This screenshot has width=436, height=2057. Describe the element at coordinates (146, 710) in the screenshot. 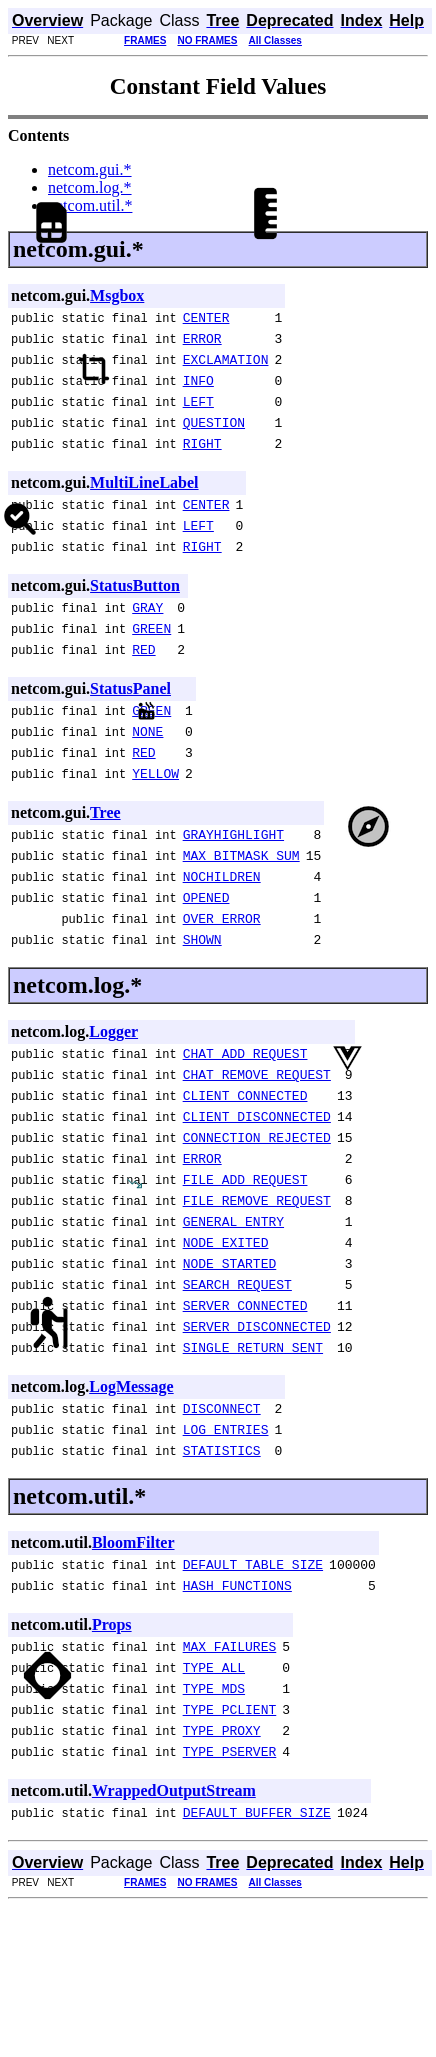

I see `view spa or hot tub amenities` at that location.